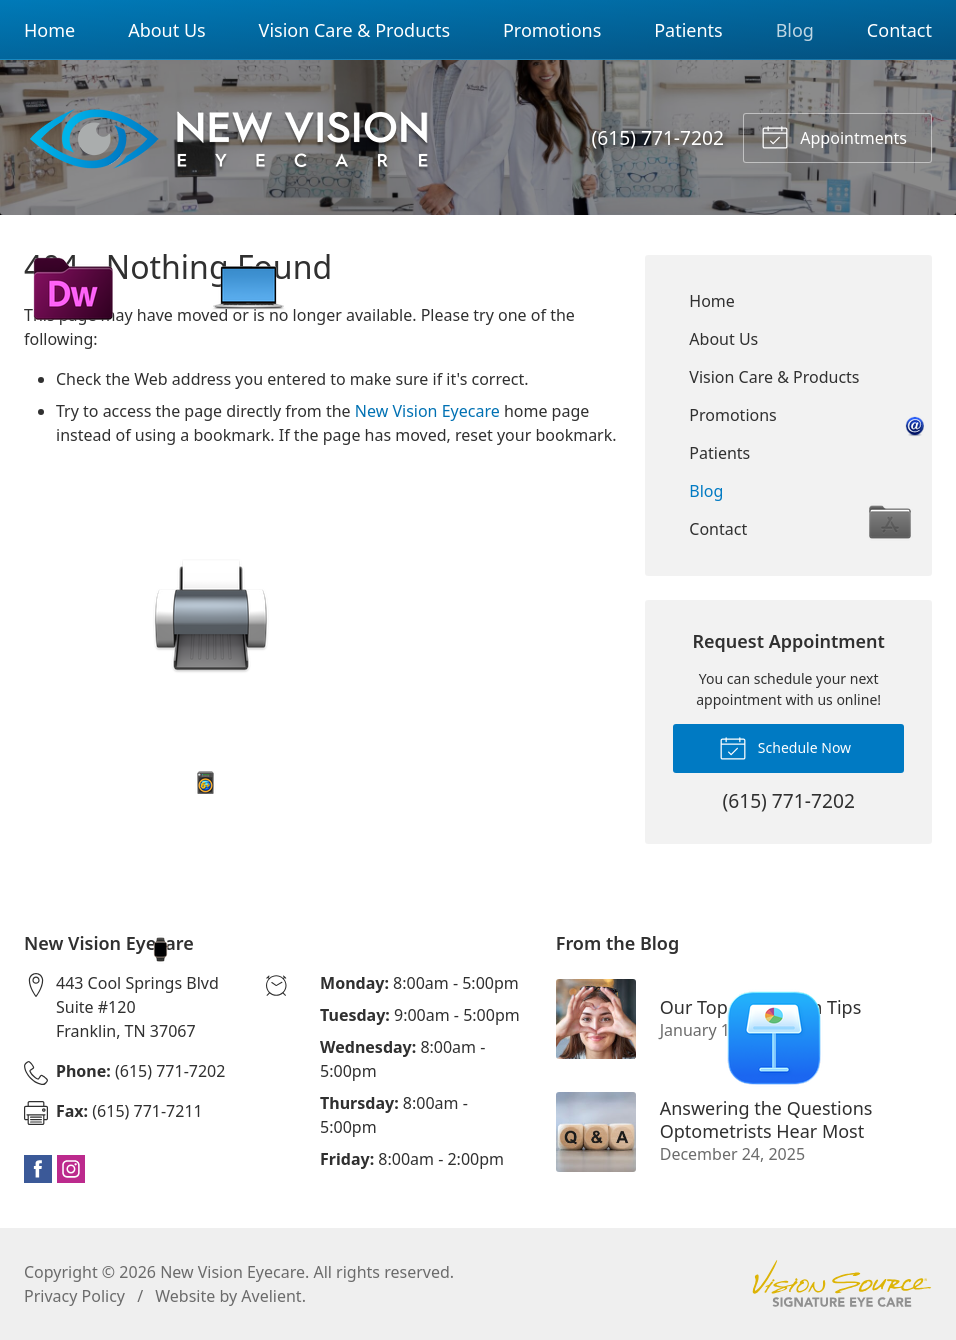  What do you see at coordinates (914, 425) in the screenshot?
I see `access email account settings` at bounding box center [914, 425].